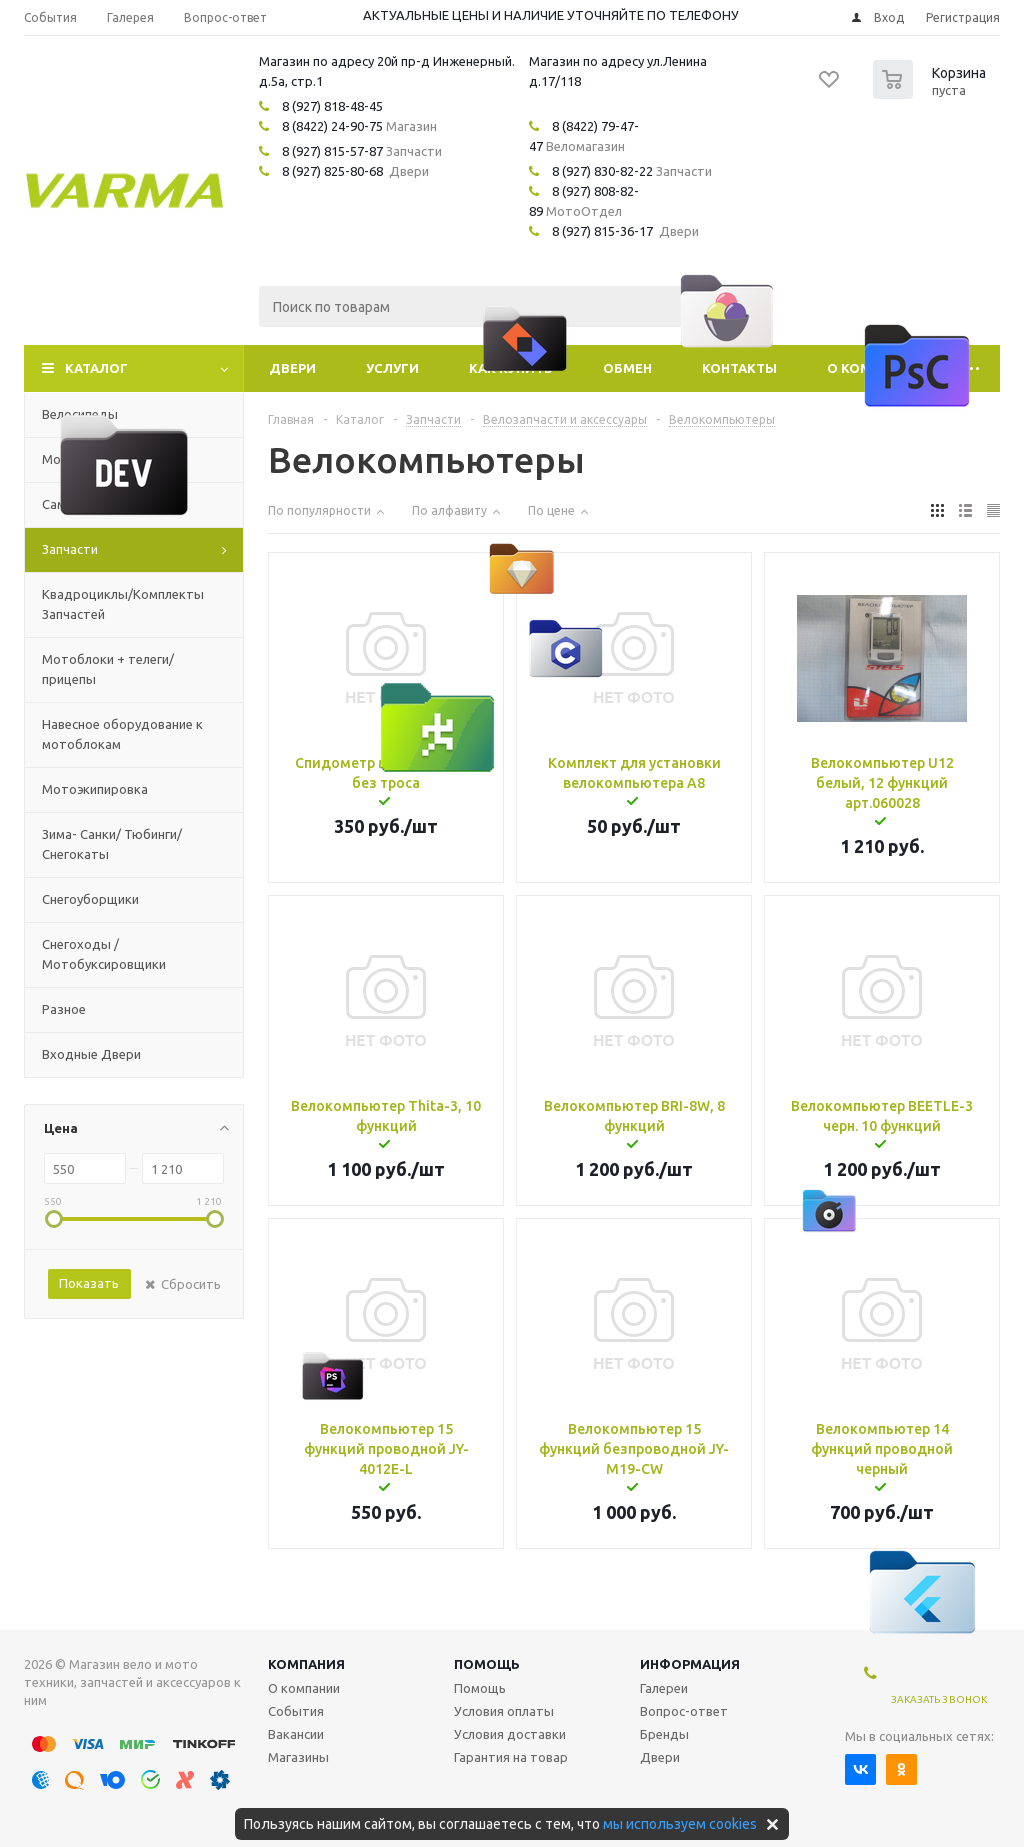 The height and width of the screenshot is (1847, 1024). Describe the element at coordinates (829, 1212) in the screenshot. I see `open your music files folder` at that location.